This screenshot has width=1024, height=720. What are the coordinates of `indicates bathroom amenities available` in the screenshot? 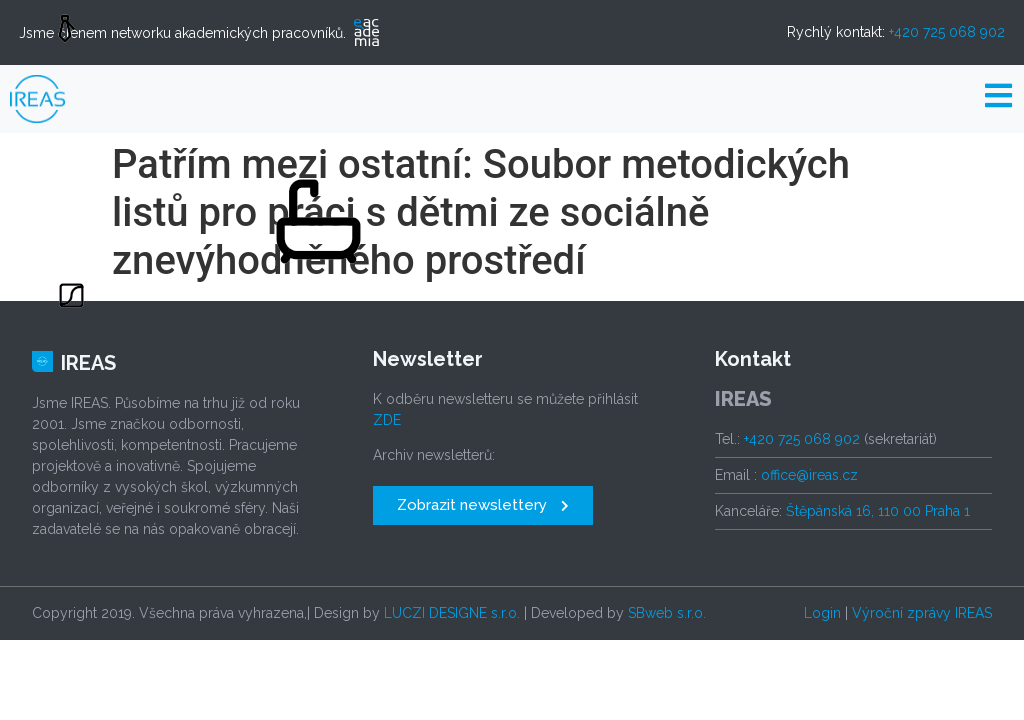 It's located at (318, 221).